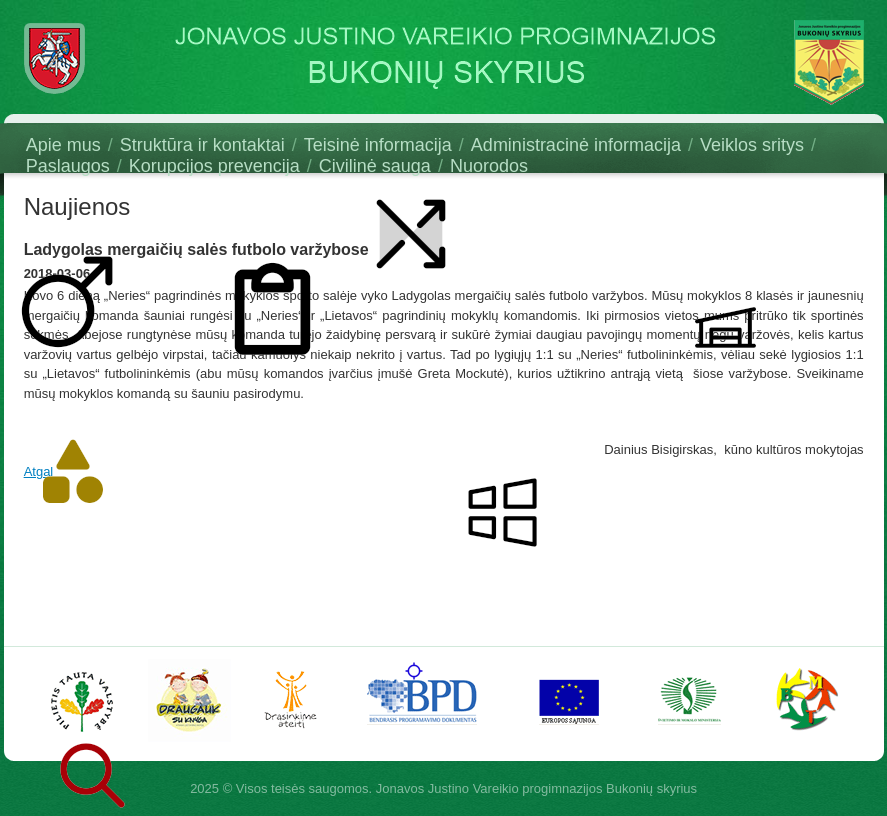 This screenshot has width=887, height=816. Describe the element at coordinates (92, 775) in the screenshot. I see `search for content or items` at that location.